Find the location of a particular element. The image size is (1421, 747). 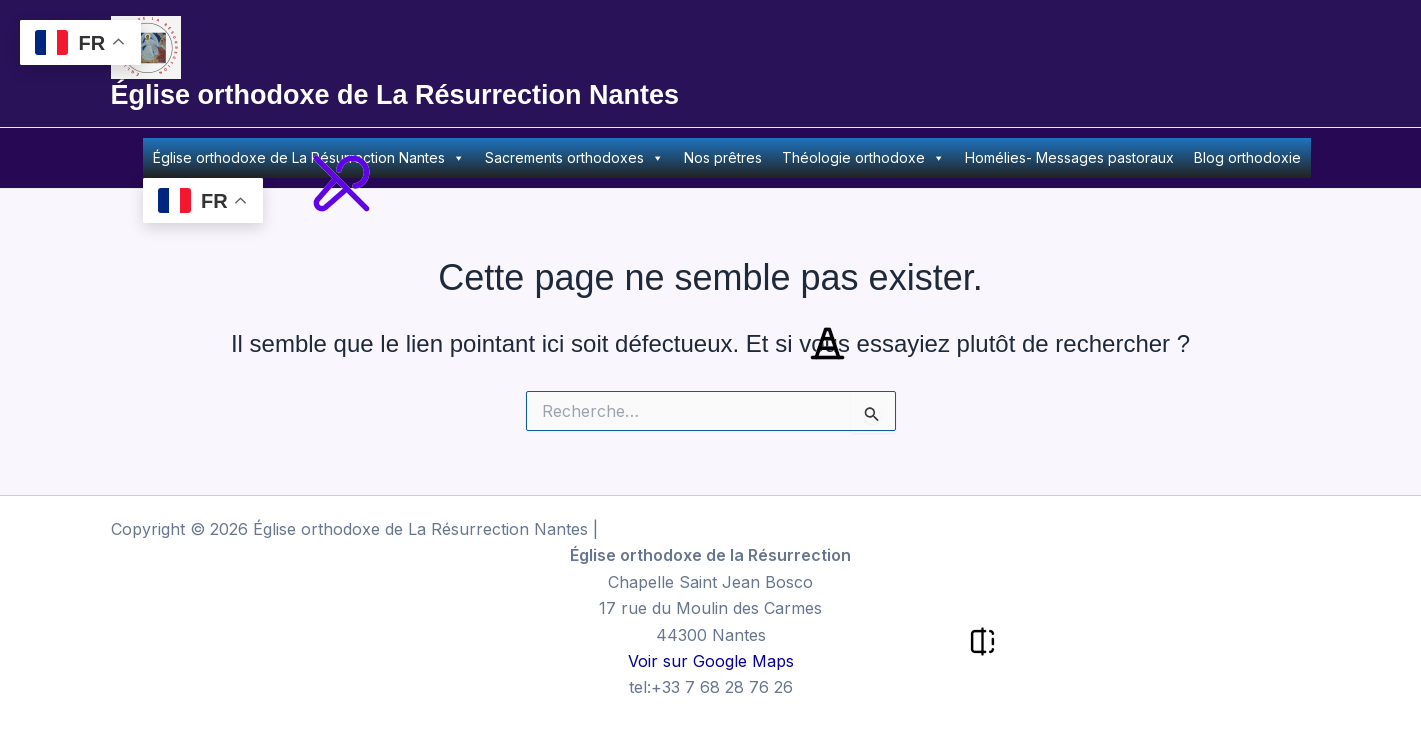

toggle between two panel views is located at coordinates (982, 641).